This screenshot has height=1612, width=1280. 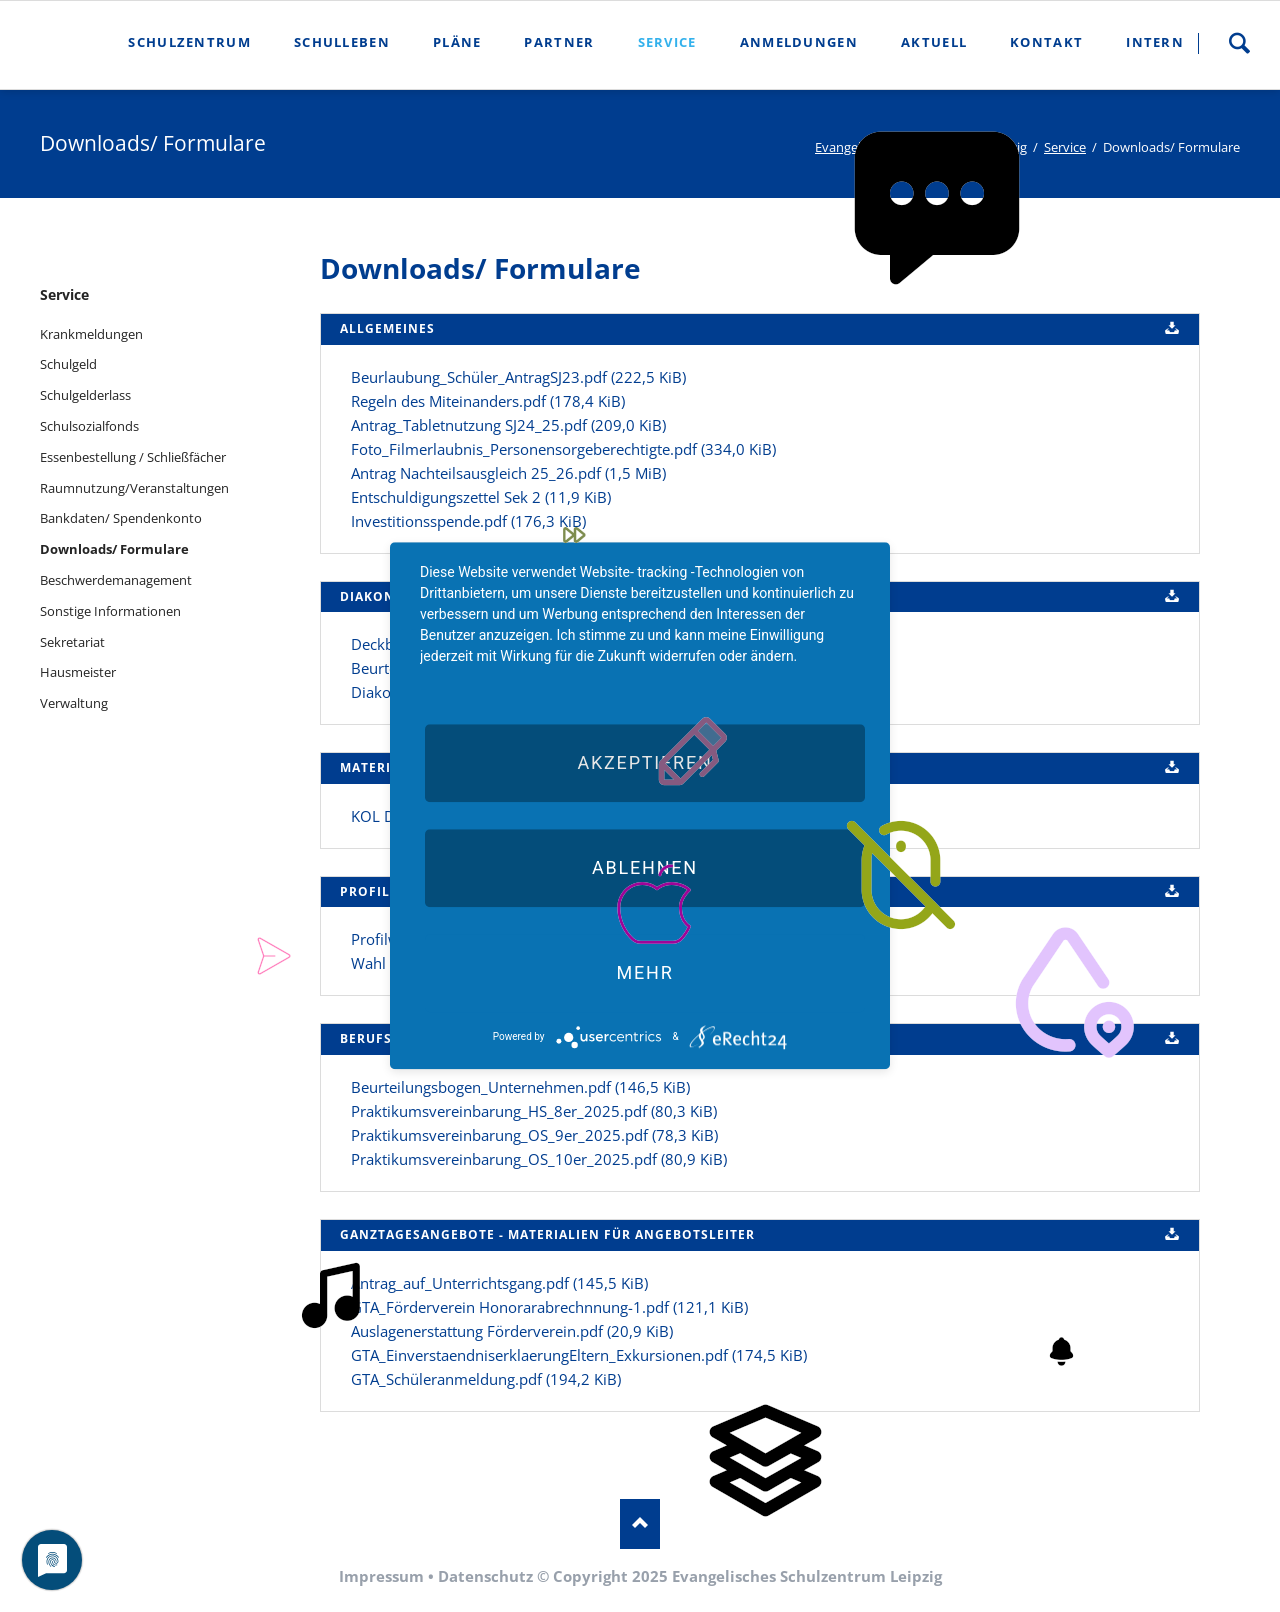 What do you see at coordinates (657, 910) in the screenshot?
I see `indicates Apple device or iOS compatibility` at bounding box center [657, 910].